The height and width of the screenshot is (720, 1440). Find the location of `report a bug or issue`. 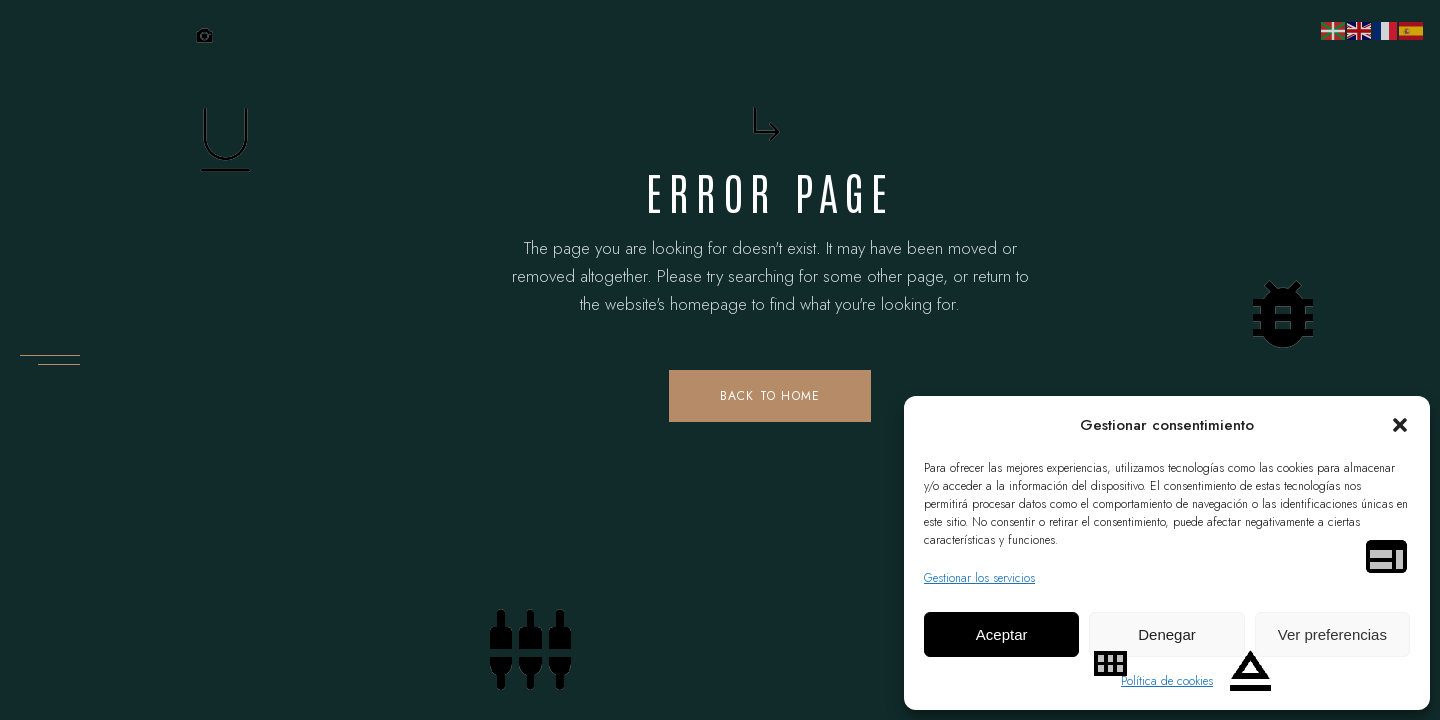

report a bug or issue is located at coordinates (1283, 314).